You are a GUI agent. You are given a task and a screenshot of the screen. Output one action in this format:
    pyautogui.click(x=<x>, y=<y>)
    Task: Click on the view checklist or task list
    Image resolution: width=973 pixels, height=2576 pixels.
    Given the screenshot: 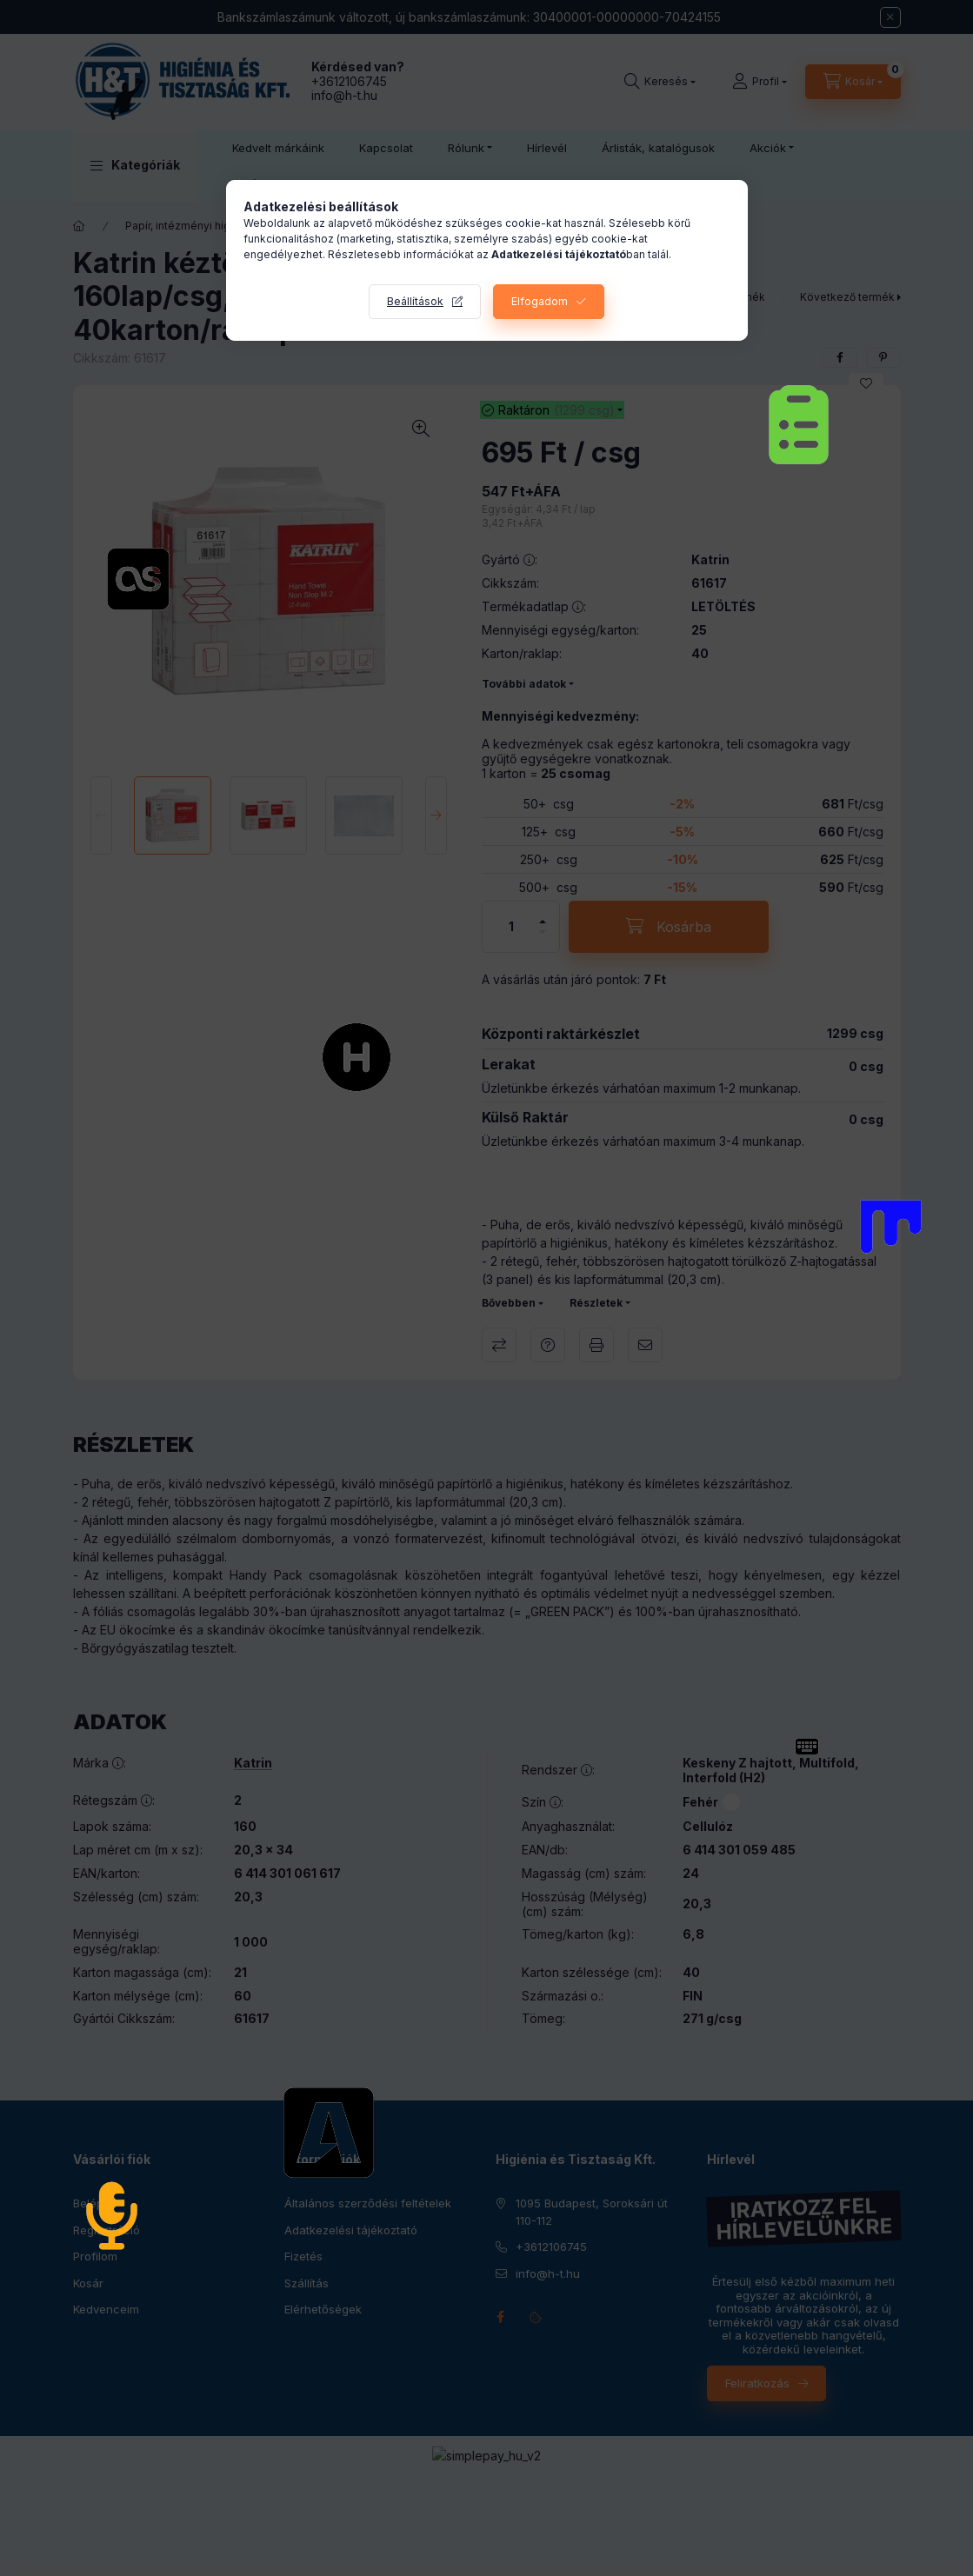 What is the action you would take?
    pyautogui.click(x=798, y=424)
    